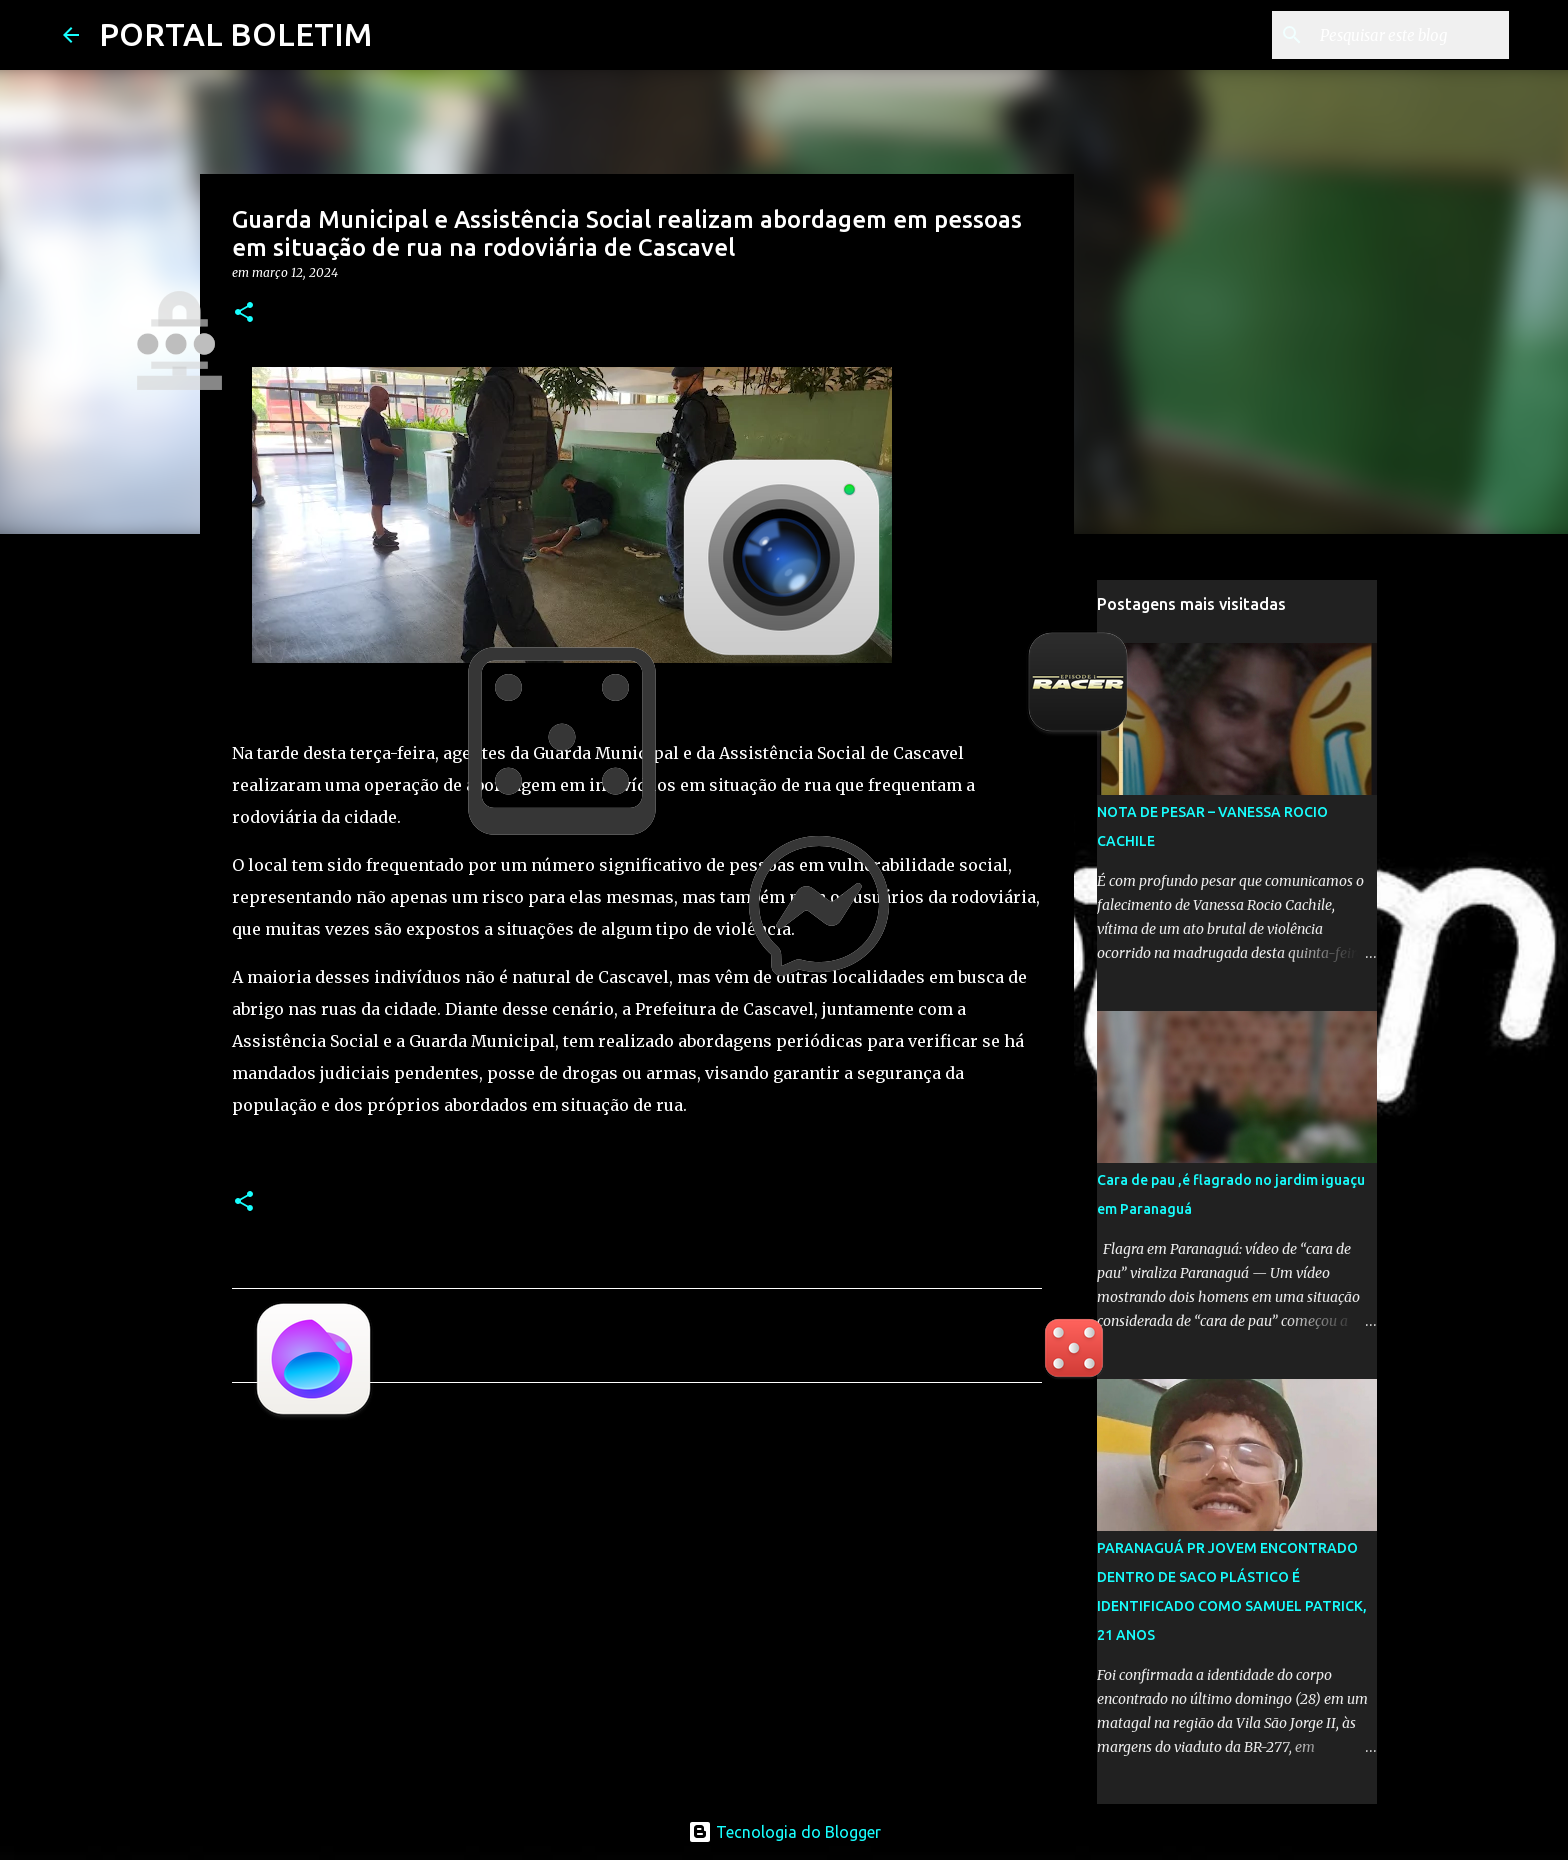  What do you see at coordinates (819, 906) in the screenshot?
I see `open Caprine, a Facebook Messenger desktop client` at bounding box center [819, 906].